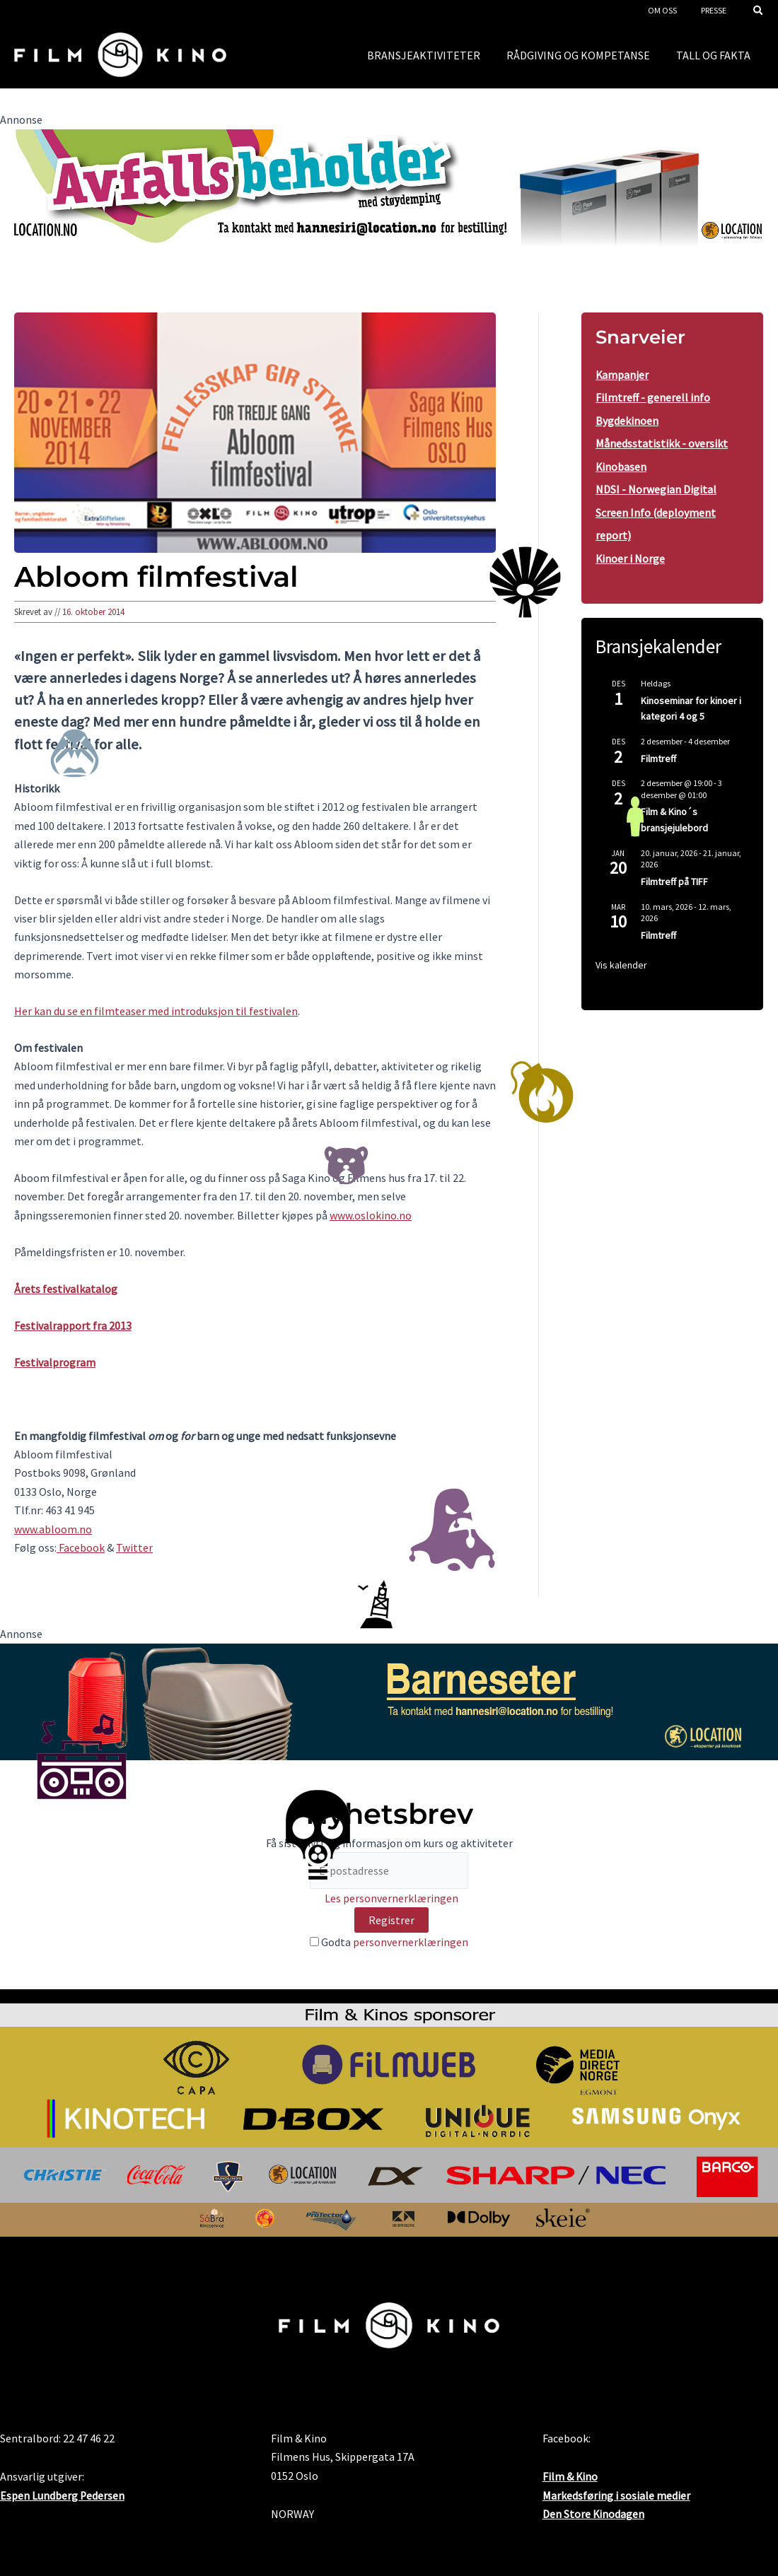  Describe the element at coordinates (452, 1530) in the screenshot. I see `slime enemy or creature in a game interface` at that location.